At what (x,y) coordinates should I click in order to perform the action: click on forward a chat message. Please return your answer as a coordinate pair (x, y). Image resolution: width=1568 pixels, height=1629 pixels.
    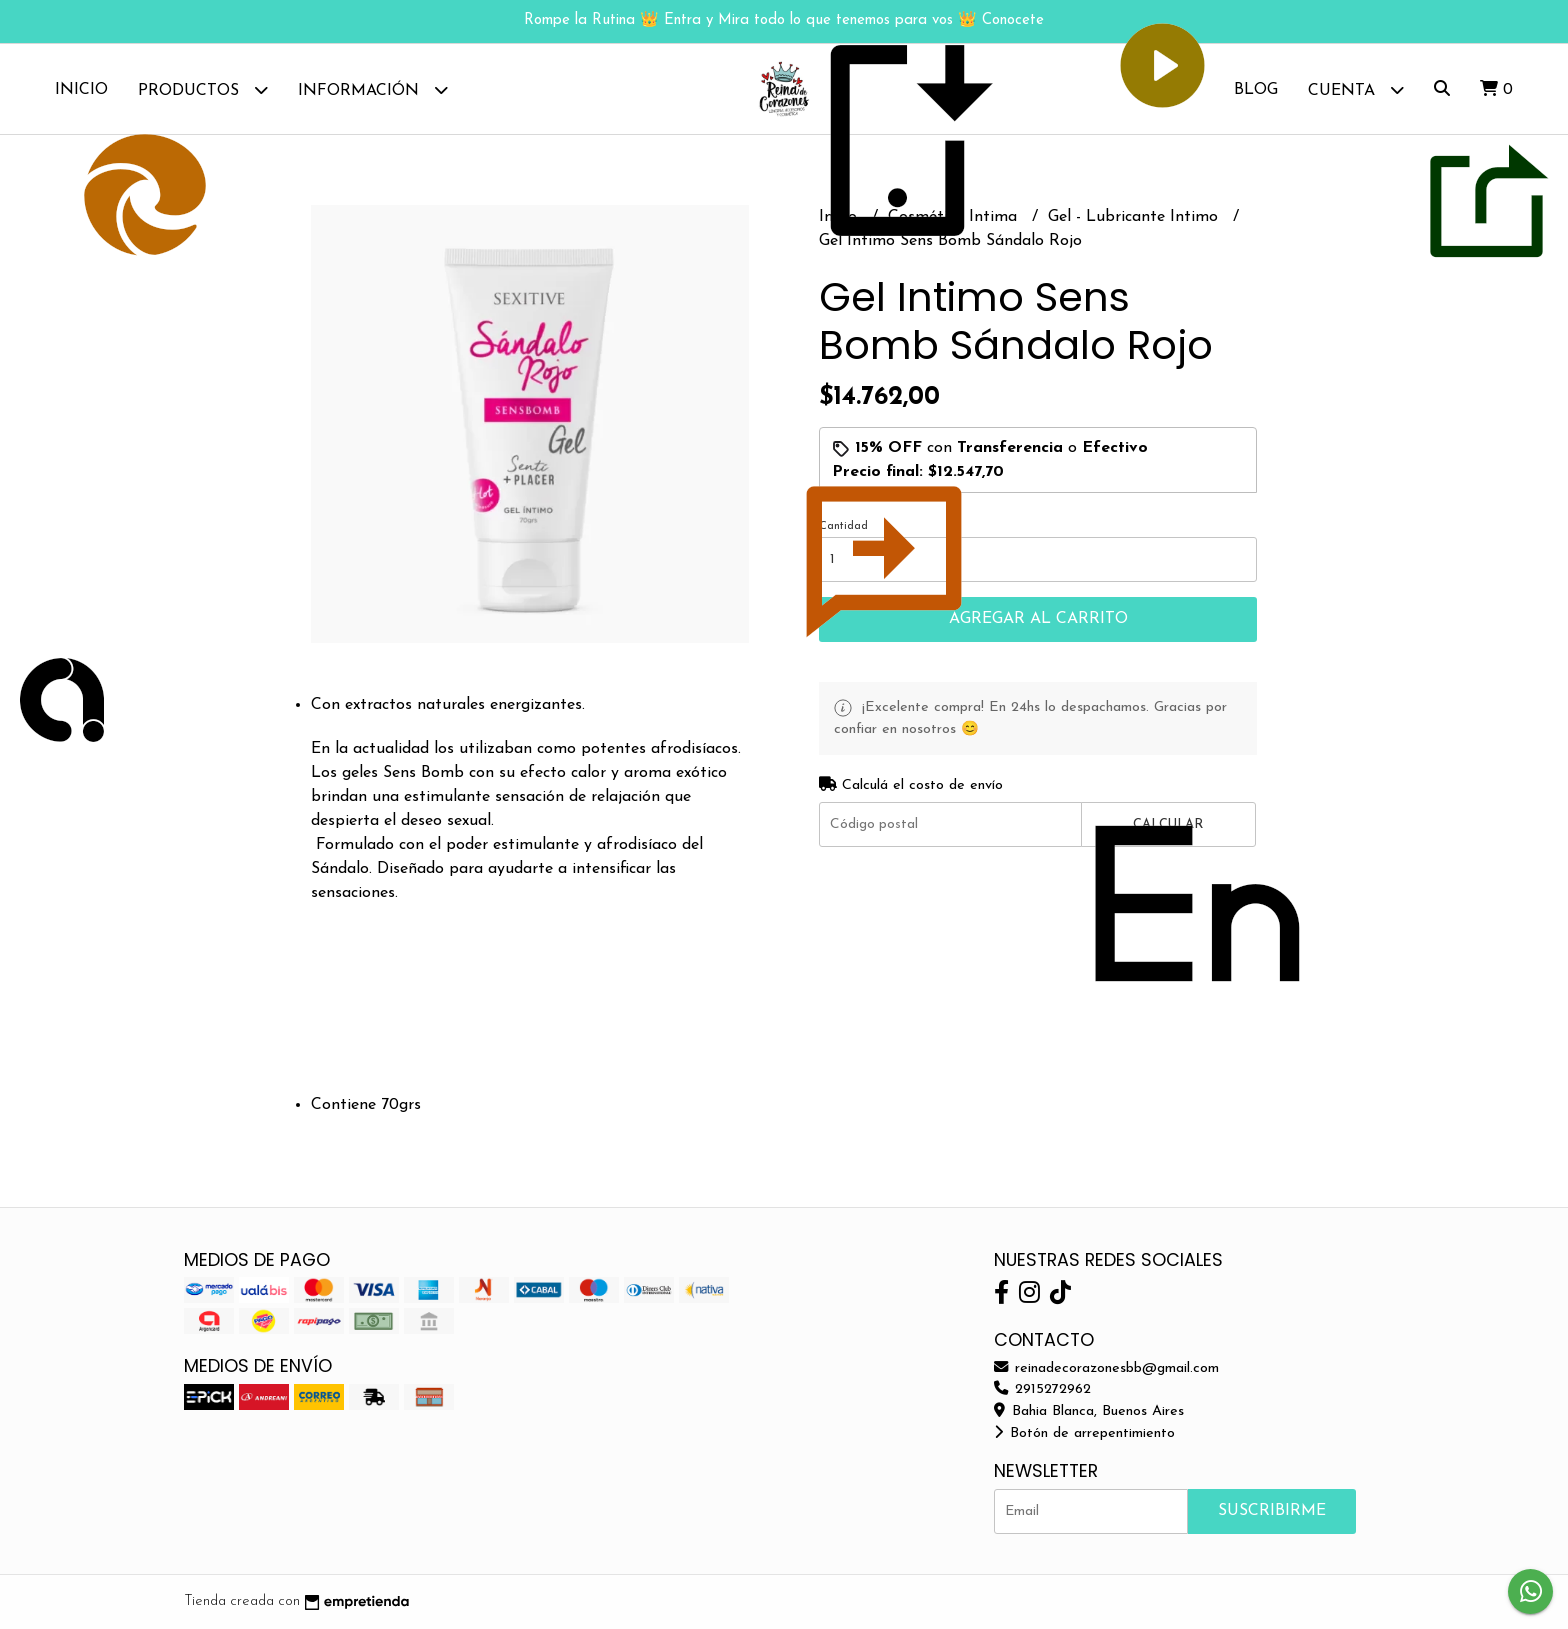
    Looking at the image, I should click on (884, 556).